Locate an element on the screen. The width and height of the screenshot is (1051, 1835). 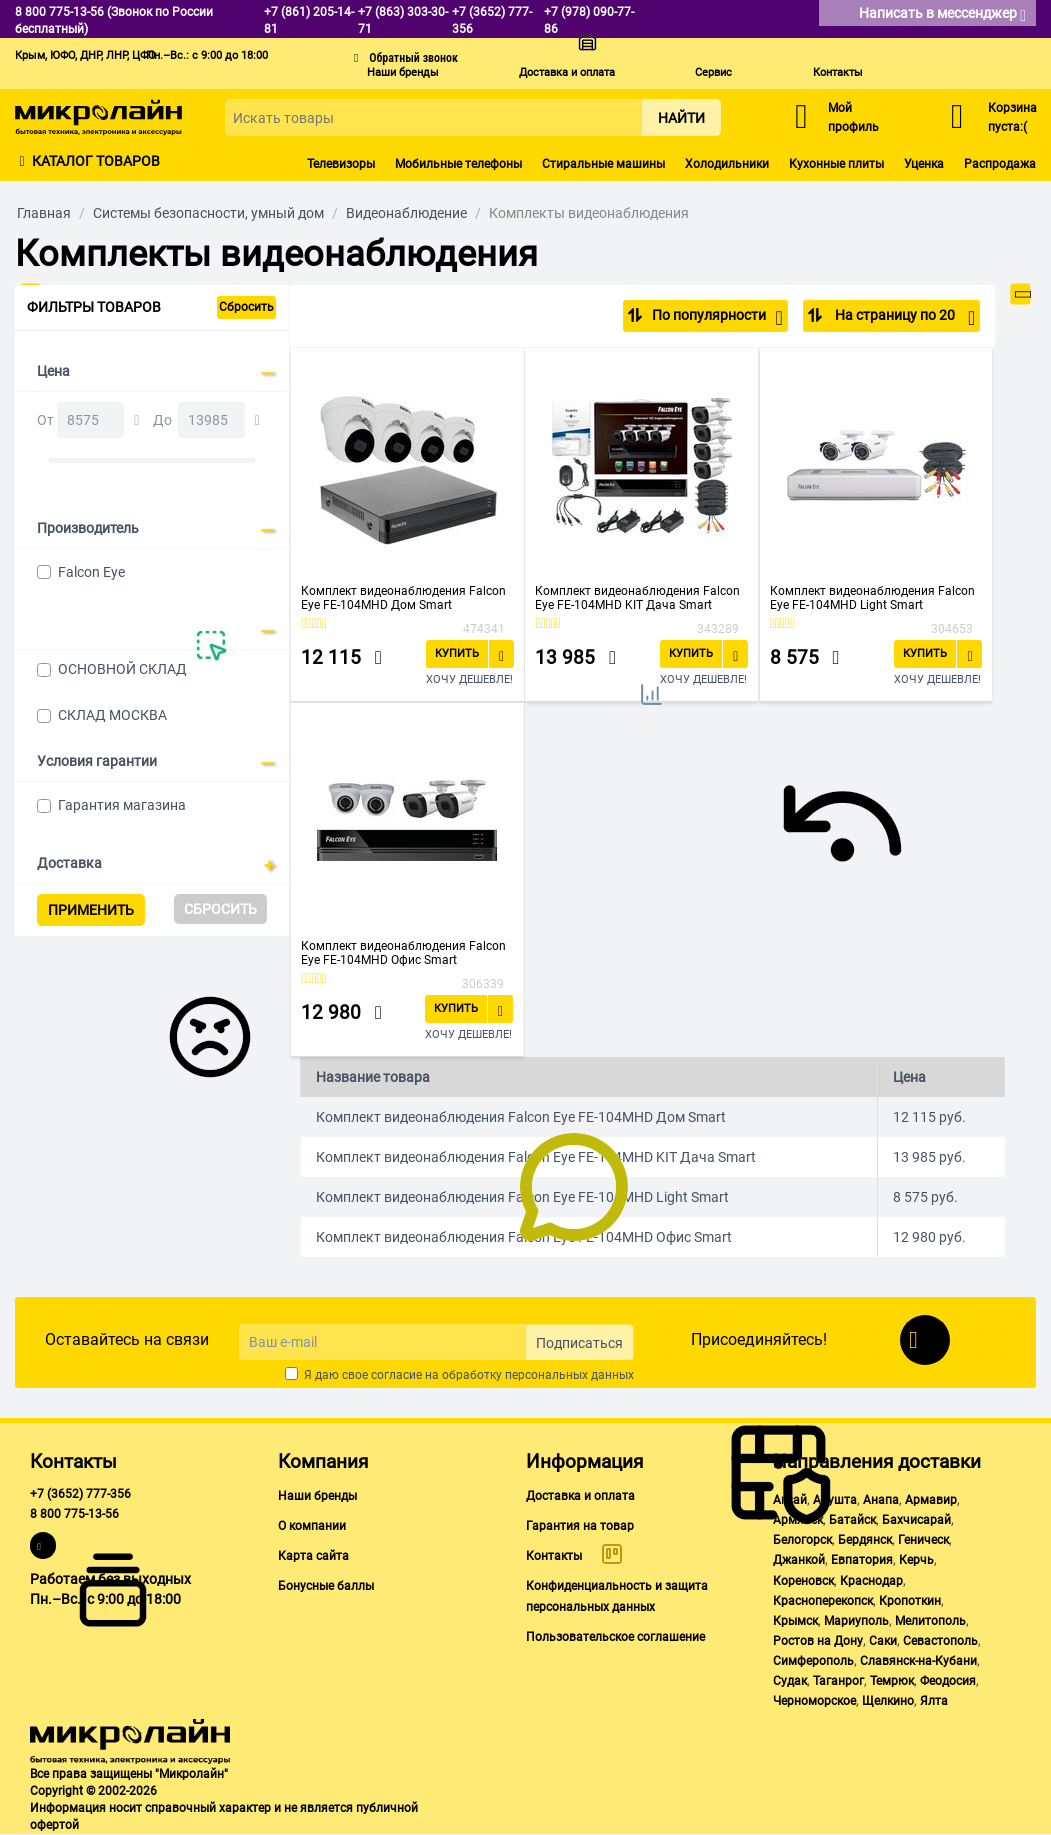
undo recent action is located at coordinates (842, 820).